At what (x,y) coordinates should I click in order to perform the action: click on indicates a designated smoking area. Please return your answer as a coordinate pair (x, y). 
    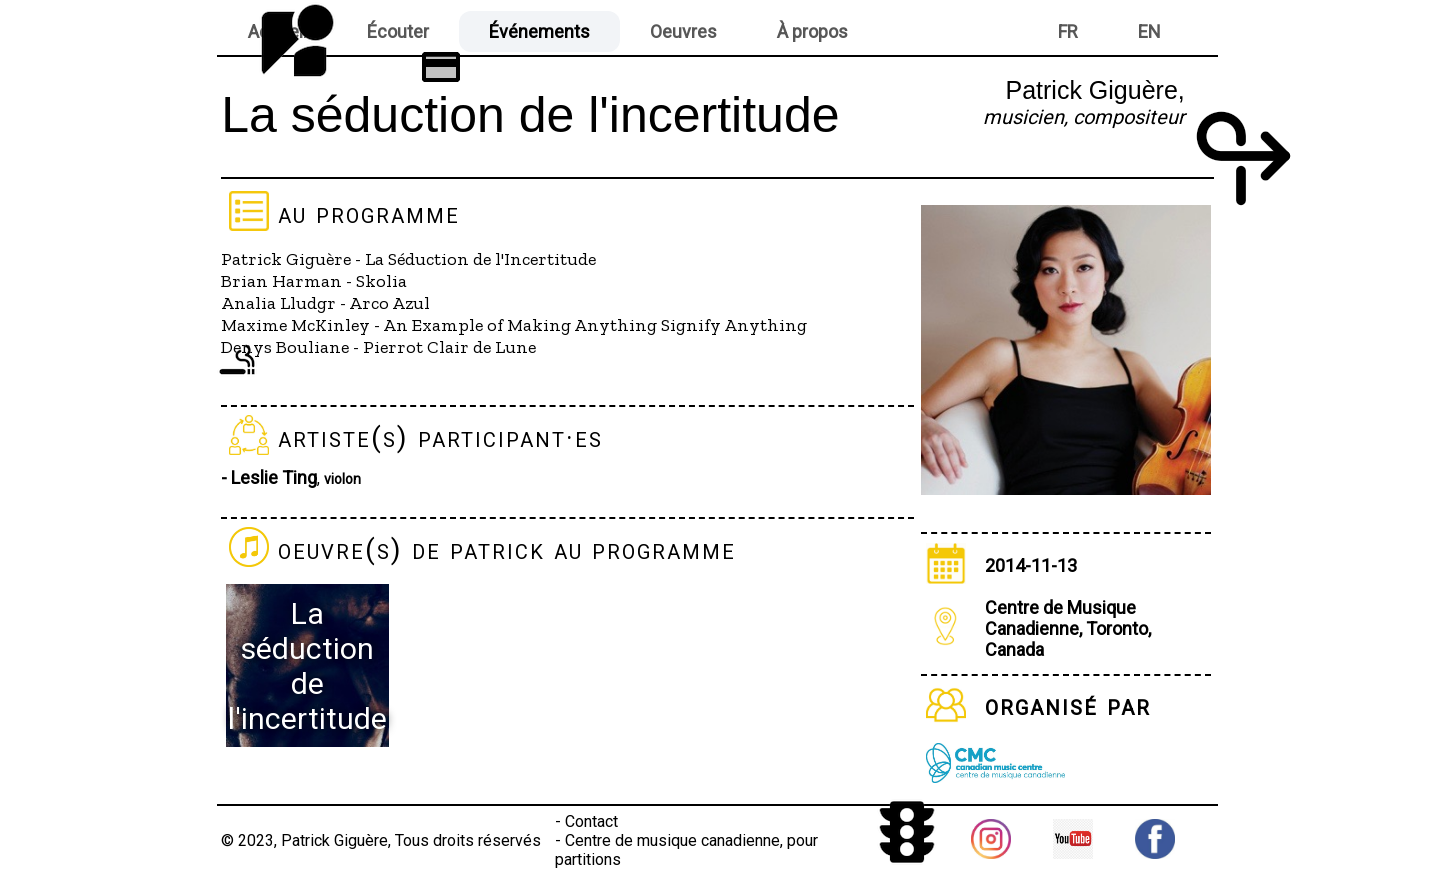
    Looking at the image, I should click on (237, 362).